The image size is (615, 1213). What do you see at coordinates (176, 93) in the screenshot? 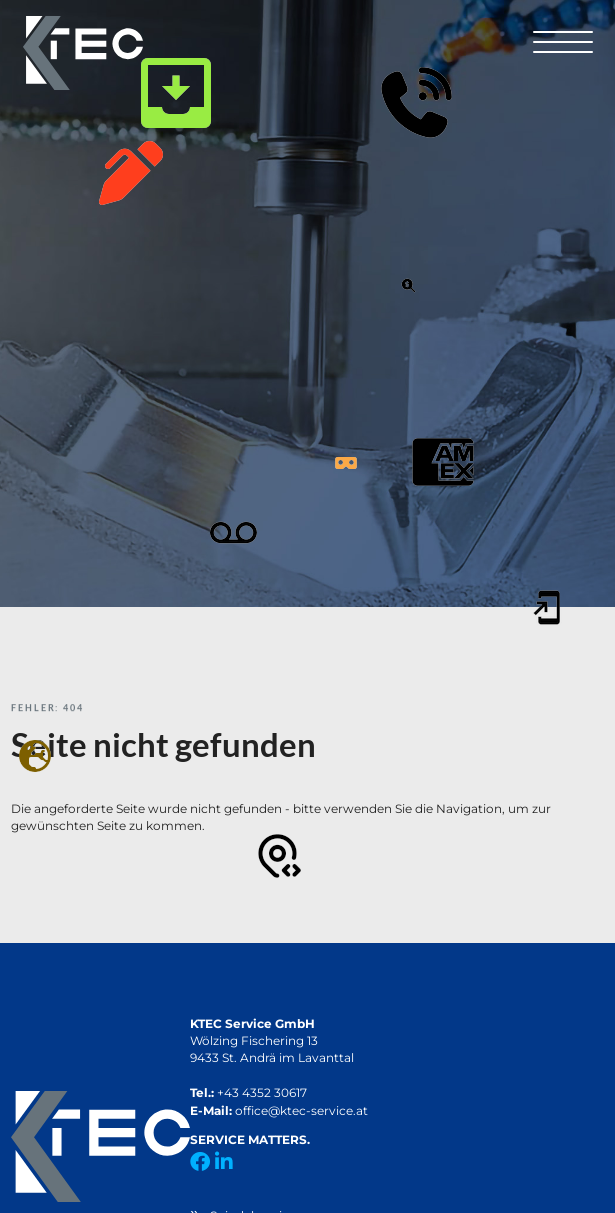
I see `download to inbox` at bounding box center [176, 93].